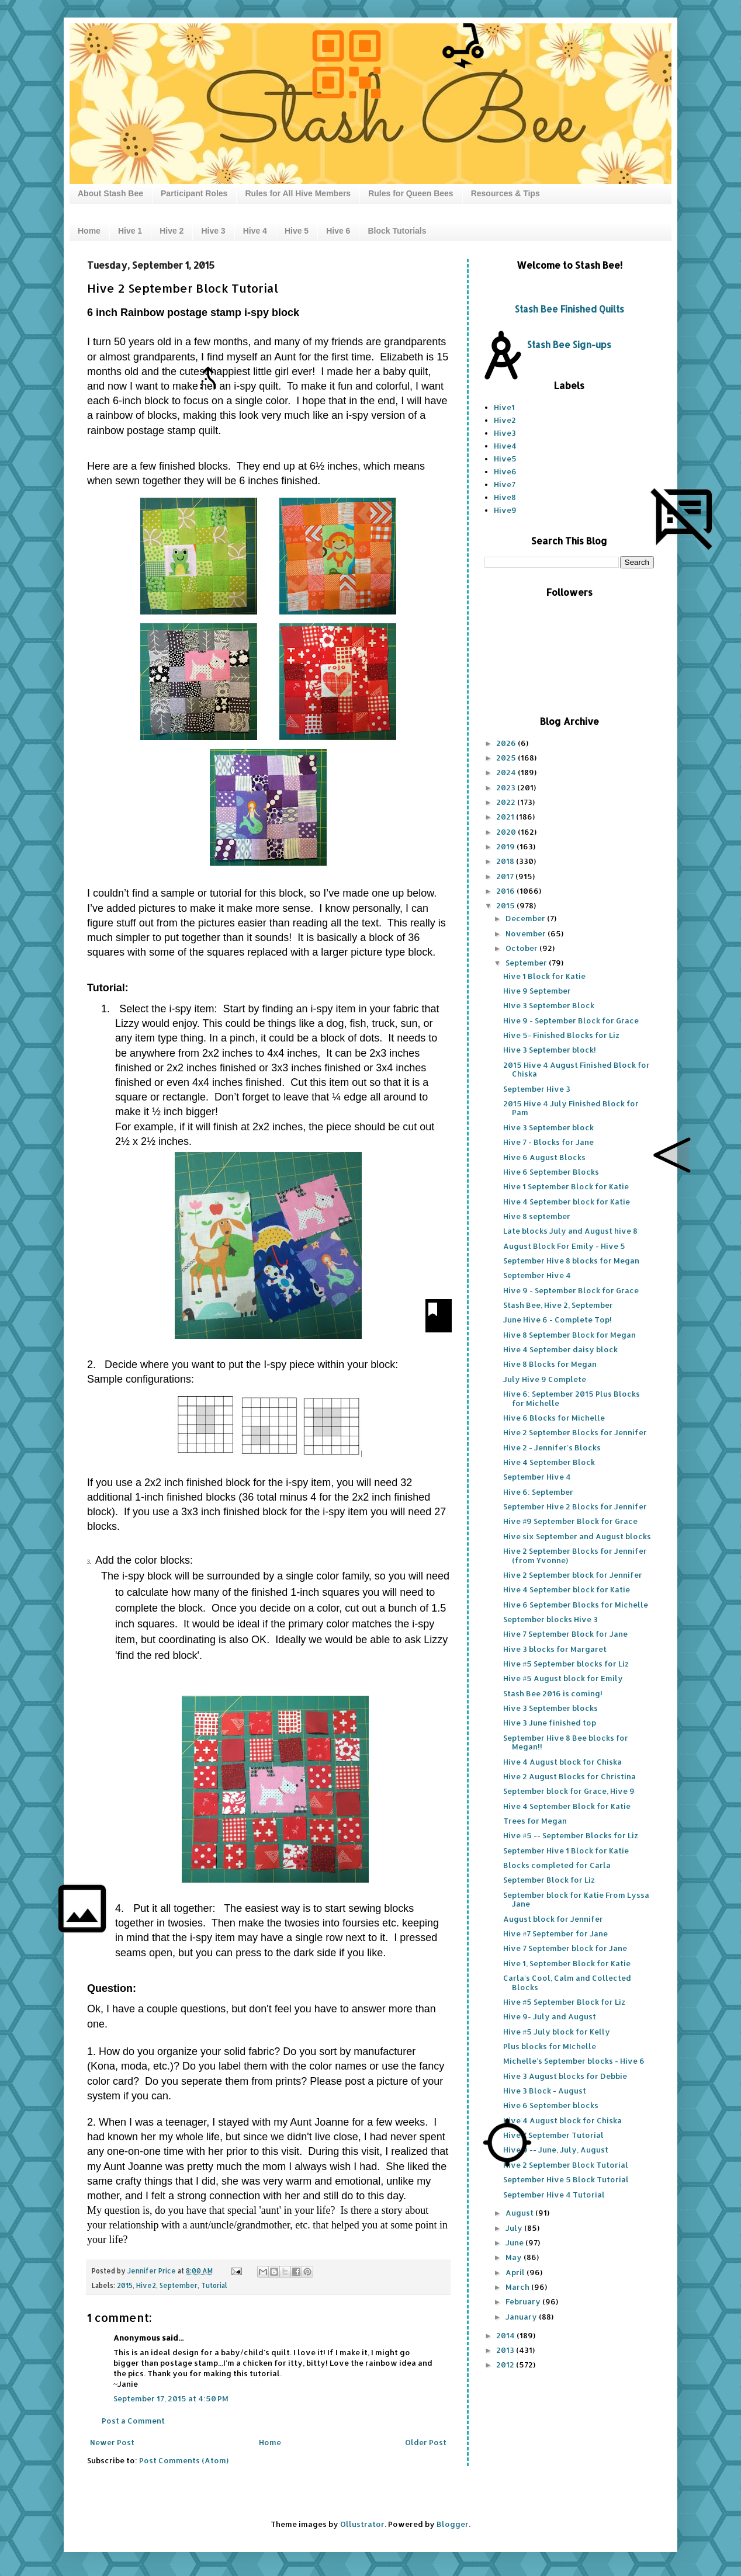  What do you see at coordinates (347, 64) in the screenshot?
I see `scan or generate a QR code` at bounding box center [347, 64].